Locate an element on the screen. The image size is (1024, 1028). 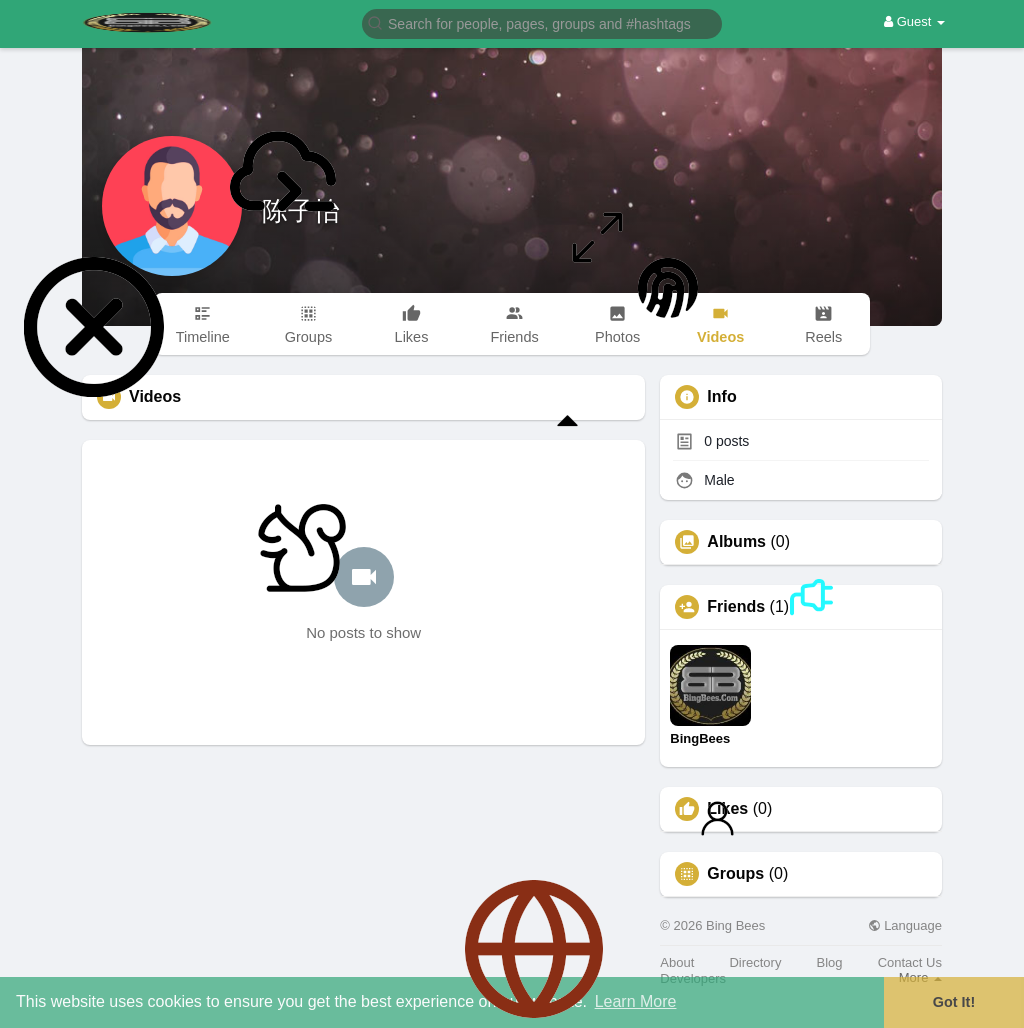
close or dismiss a dialog is located at coordinates (94, 327).